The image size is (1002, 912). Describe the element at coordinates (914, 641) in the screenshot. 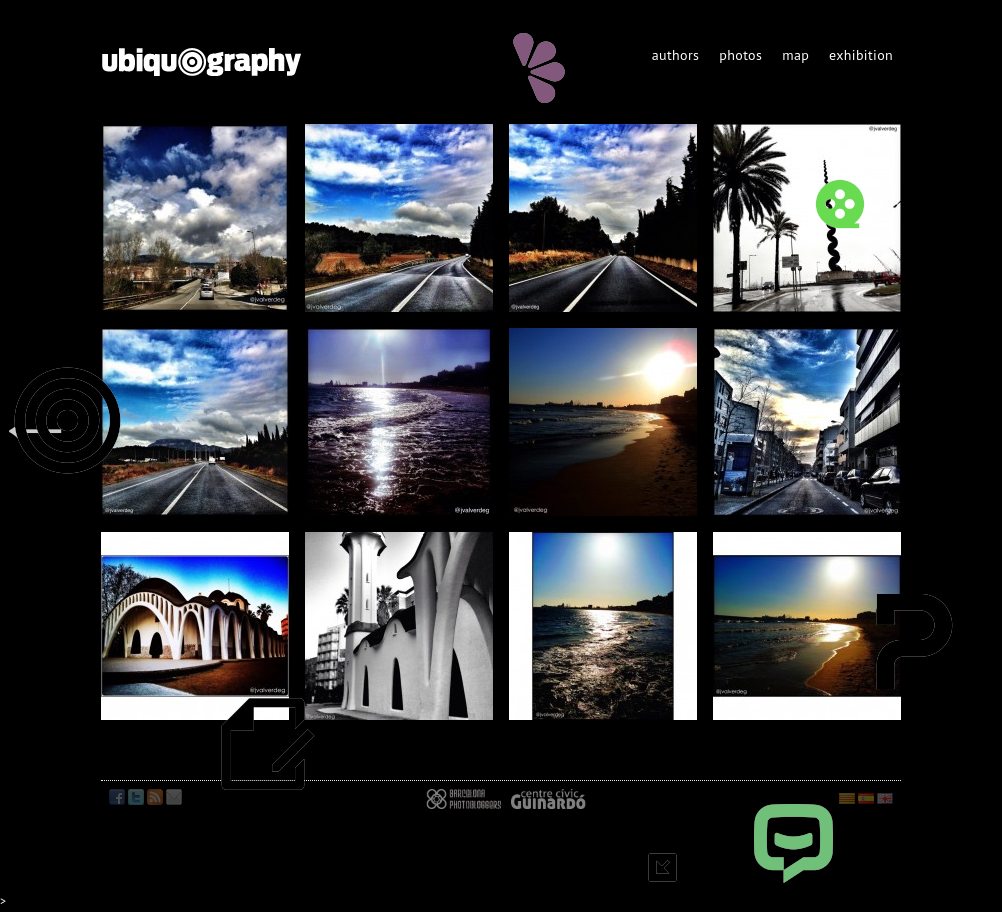

I see `open Proton app or services` at that location.